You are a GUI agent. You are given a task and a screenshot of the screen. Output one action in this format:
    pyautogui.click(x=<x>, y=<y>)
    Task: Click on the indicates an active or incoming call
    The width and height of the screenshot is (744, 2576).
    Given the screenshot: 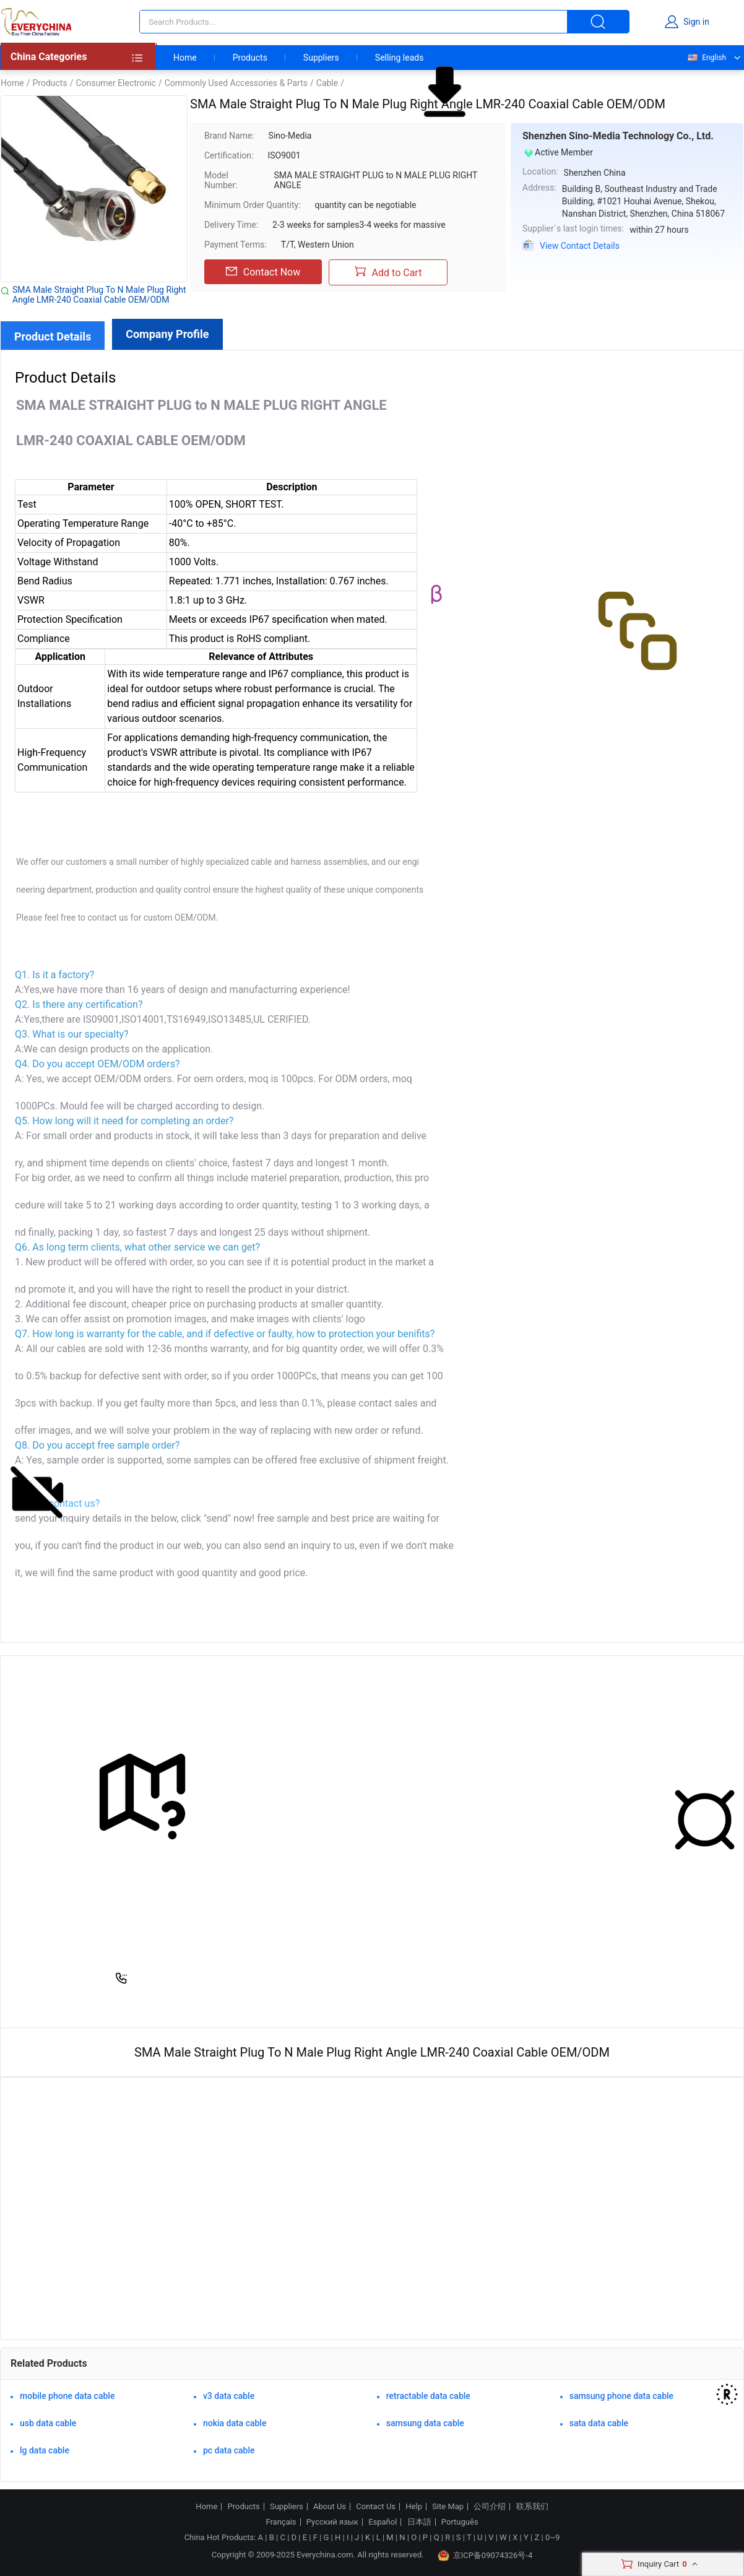 What is the action you would take?
    pyautogui.click(x=121, y=1978)
    